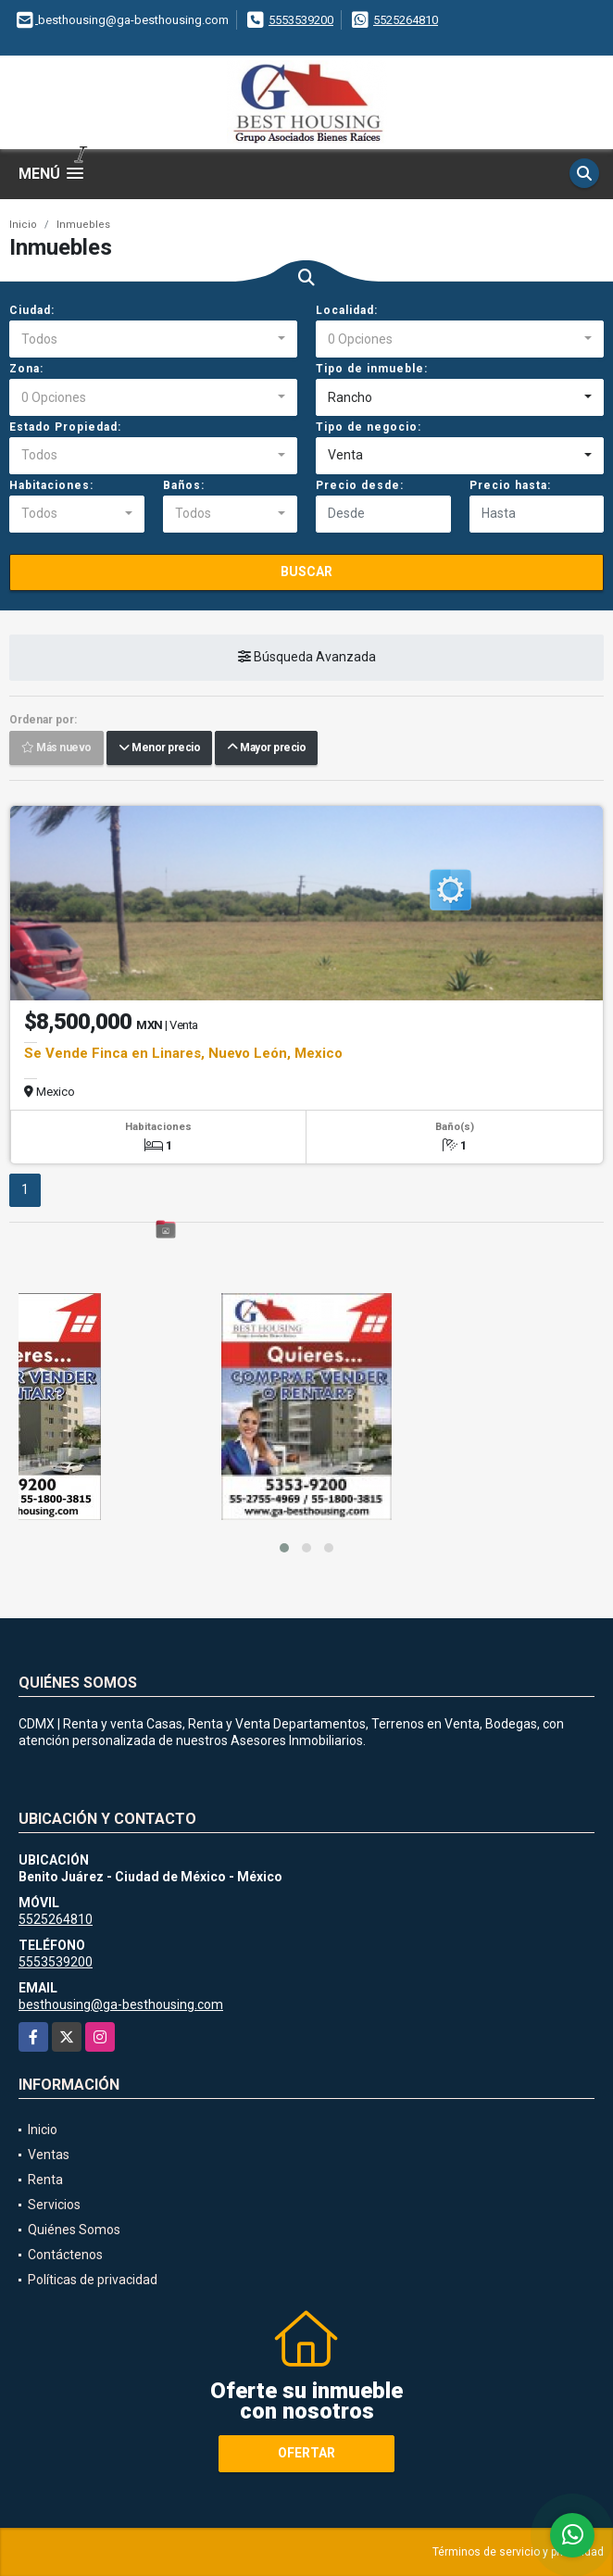 The image size is (613, 2576). What do you see at coordinates (81, 154) in the screenshot?
I see `apply italic formatting to selected text` at bounding box center [81, 154].